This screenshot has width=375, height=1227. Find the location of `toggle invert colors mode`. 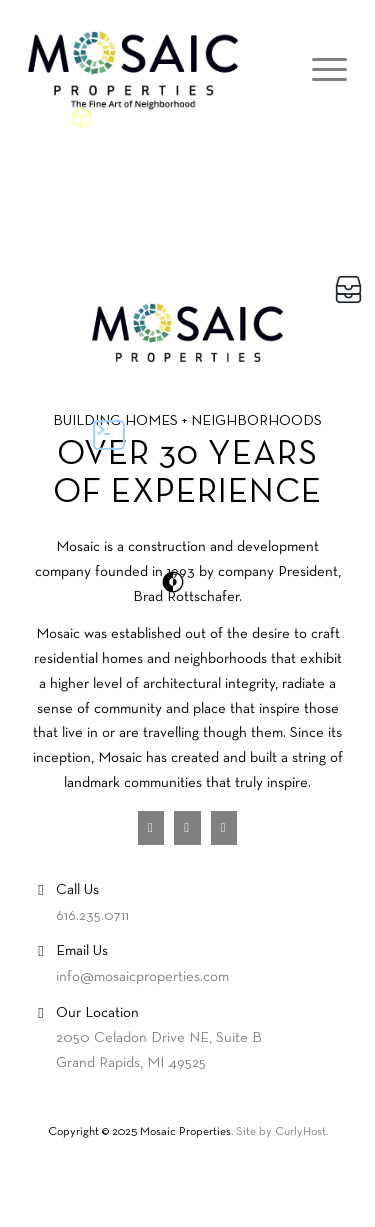

toggle invert colors mode is located at coordinates (173, 582).